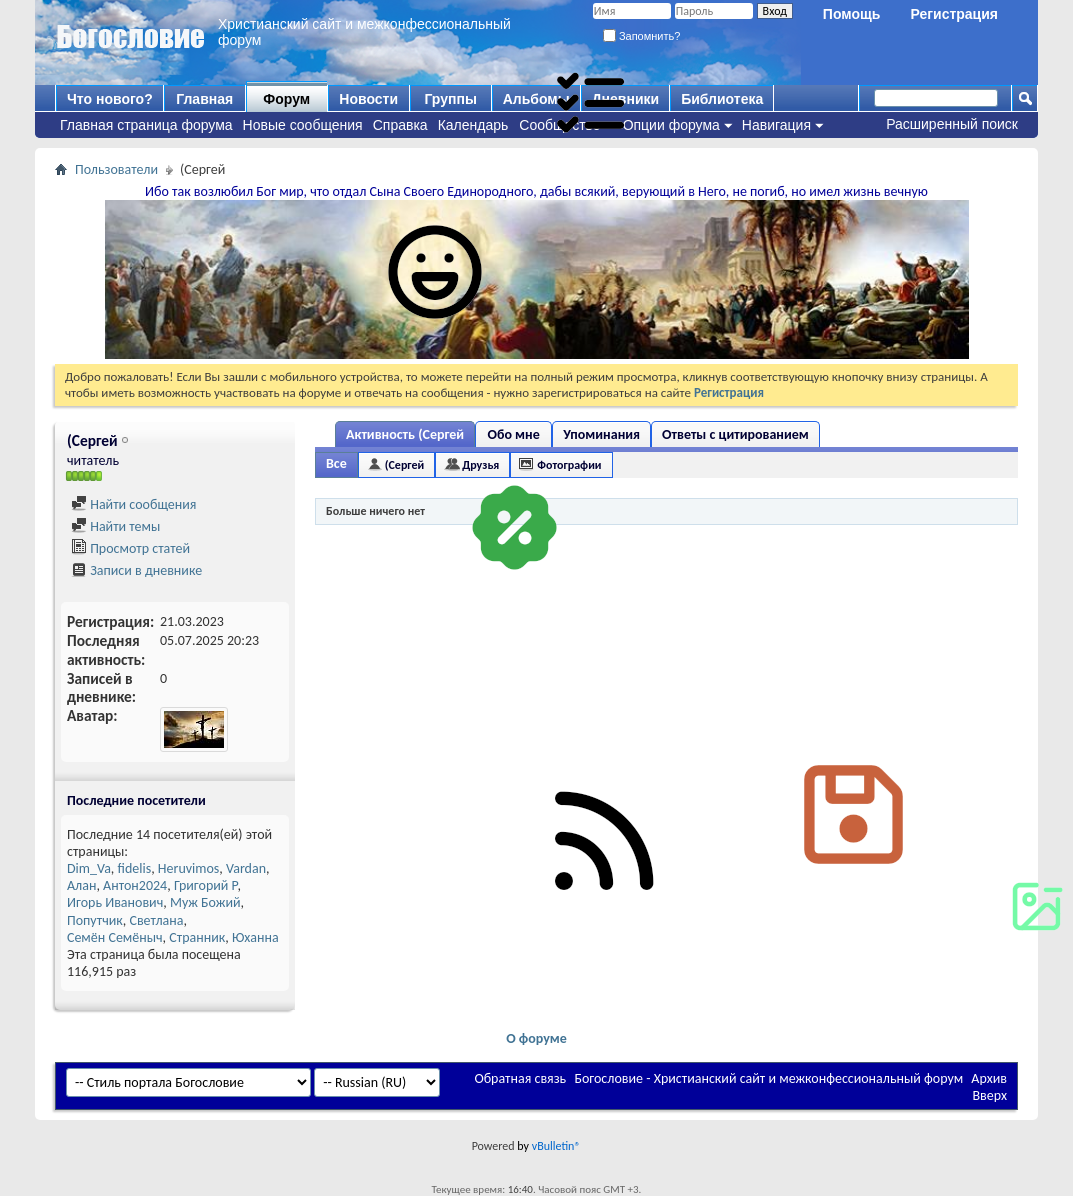  What do you see at coordinates (435, 272) in the screenshot?
I see `rate your experience as positive` at bounding box center [435, 272].